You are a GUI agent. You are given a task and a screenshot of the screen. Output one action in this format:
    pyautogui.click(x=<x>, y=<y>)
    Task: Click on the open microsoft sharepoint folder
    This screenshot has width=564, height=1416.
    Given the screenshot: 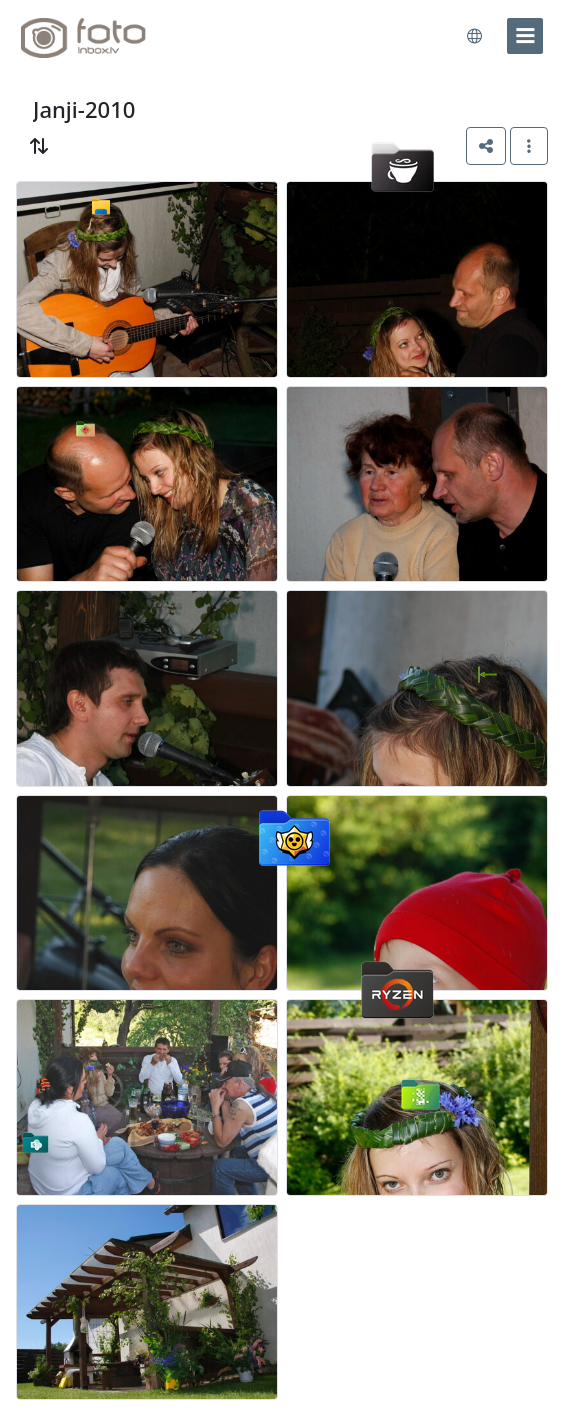 What is the action you would take?
    pyautogui.click(x=35, y=1143)
    